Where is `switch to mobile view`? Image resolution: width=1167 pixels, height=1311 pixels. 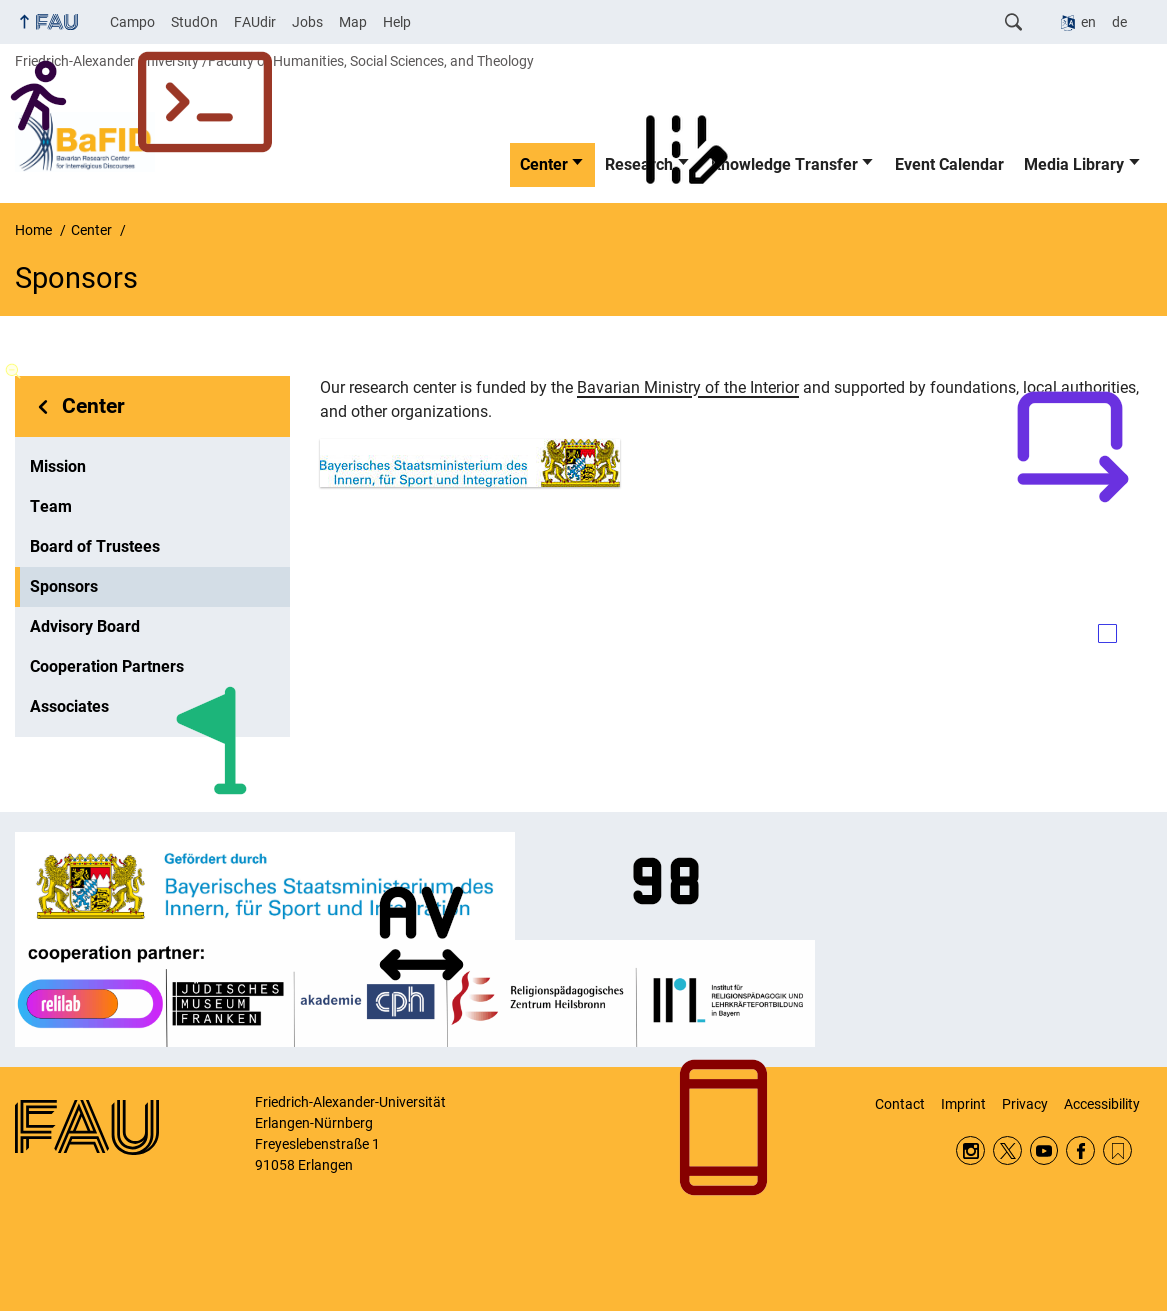
switch to mobile view is located at coordinates (723, 1127).